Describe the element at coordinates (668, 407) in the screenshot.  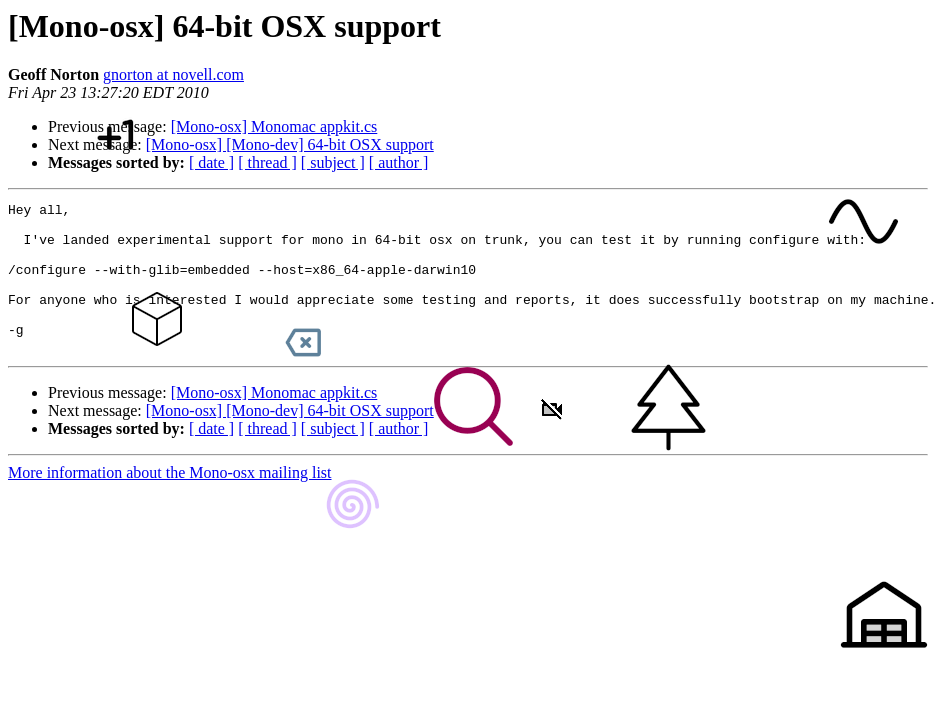
I see `access nature or outdoor-related content` at that location.